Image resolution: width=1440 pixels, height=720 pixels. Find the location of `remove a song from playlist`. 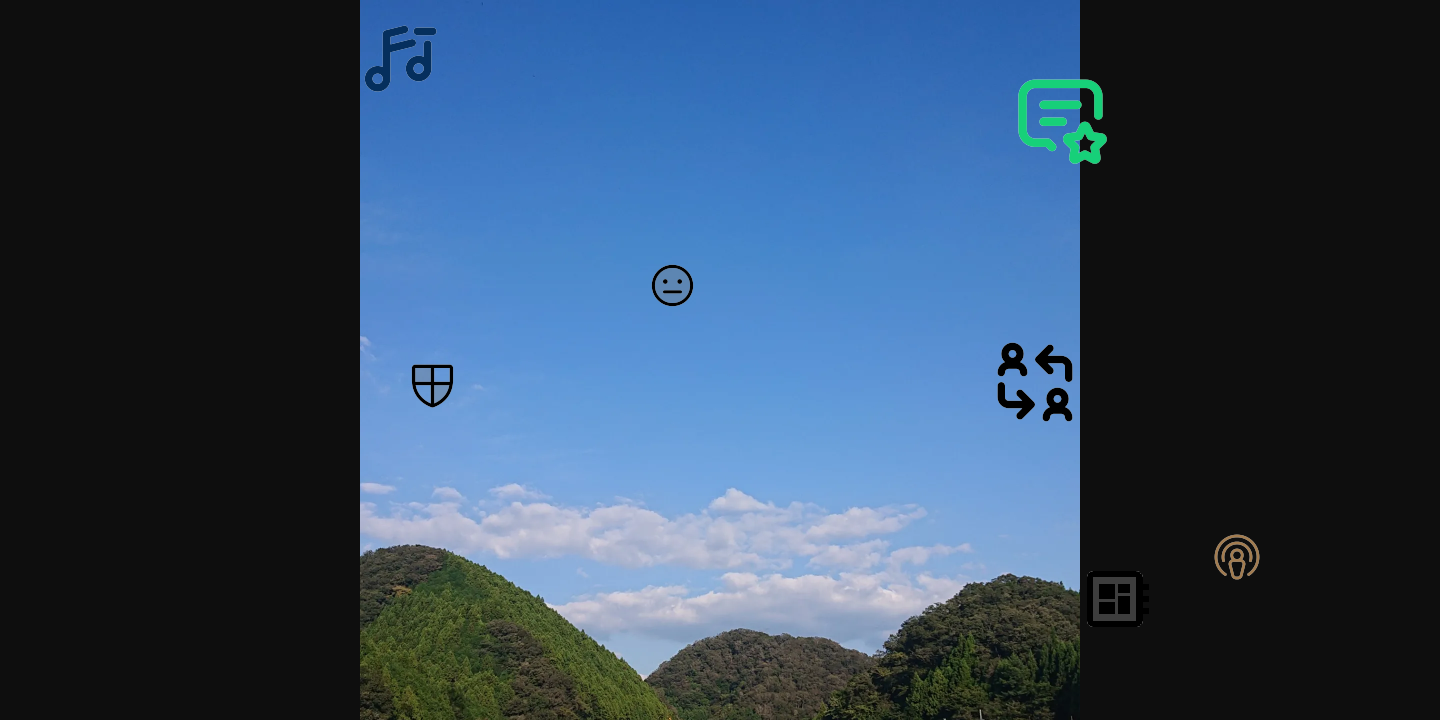

remove a song from playlist is located at coordinates (402, 57).